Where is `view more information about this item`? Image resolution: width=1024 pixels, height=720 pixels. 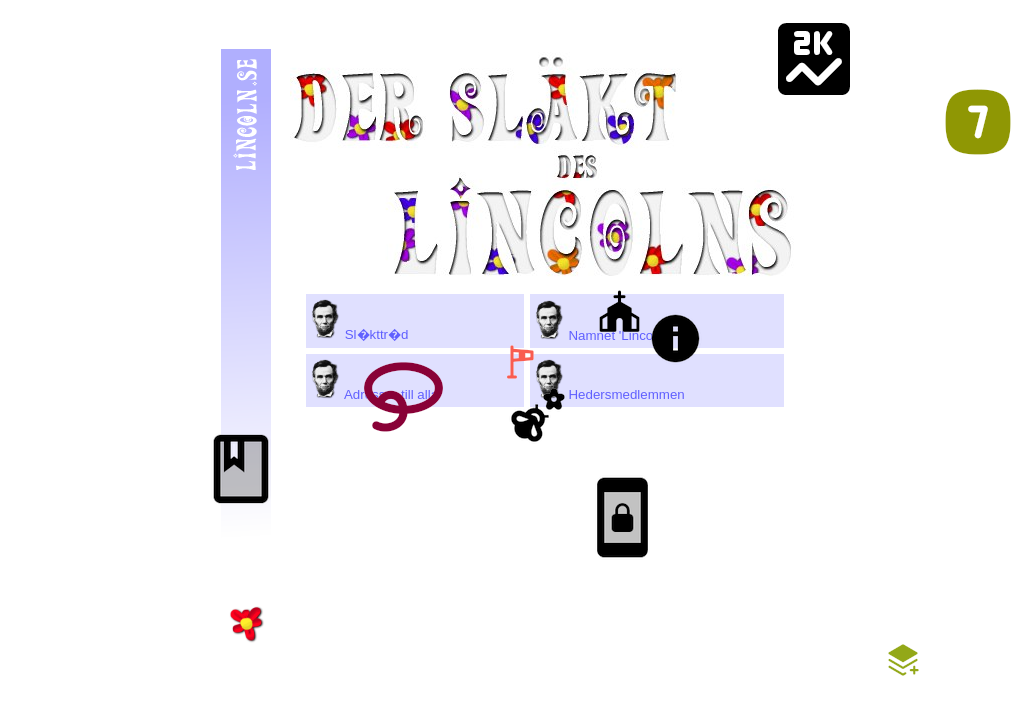 view more information about this item is located at coordinates (675, 338).